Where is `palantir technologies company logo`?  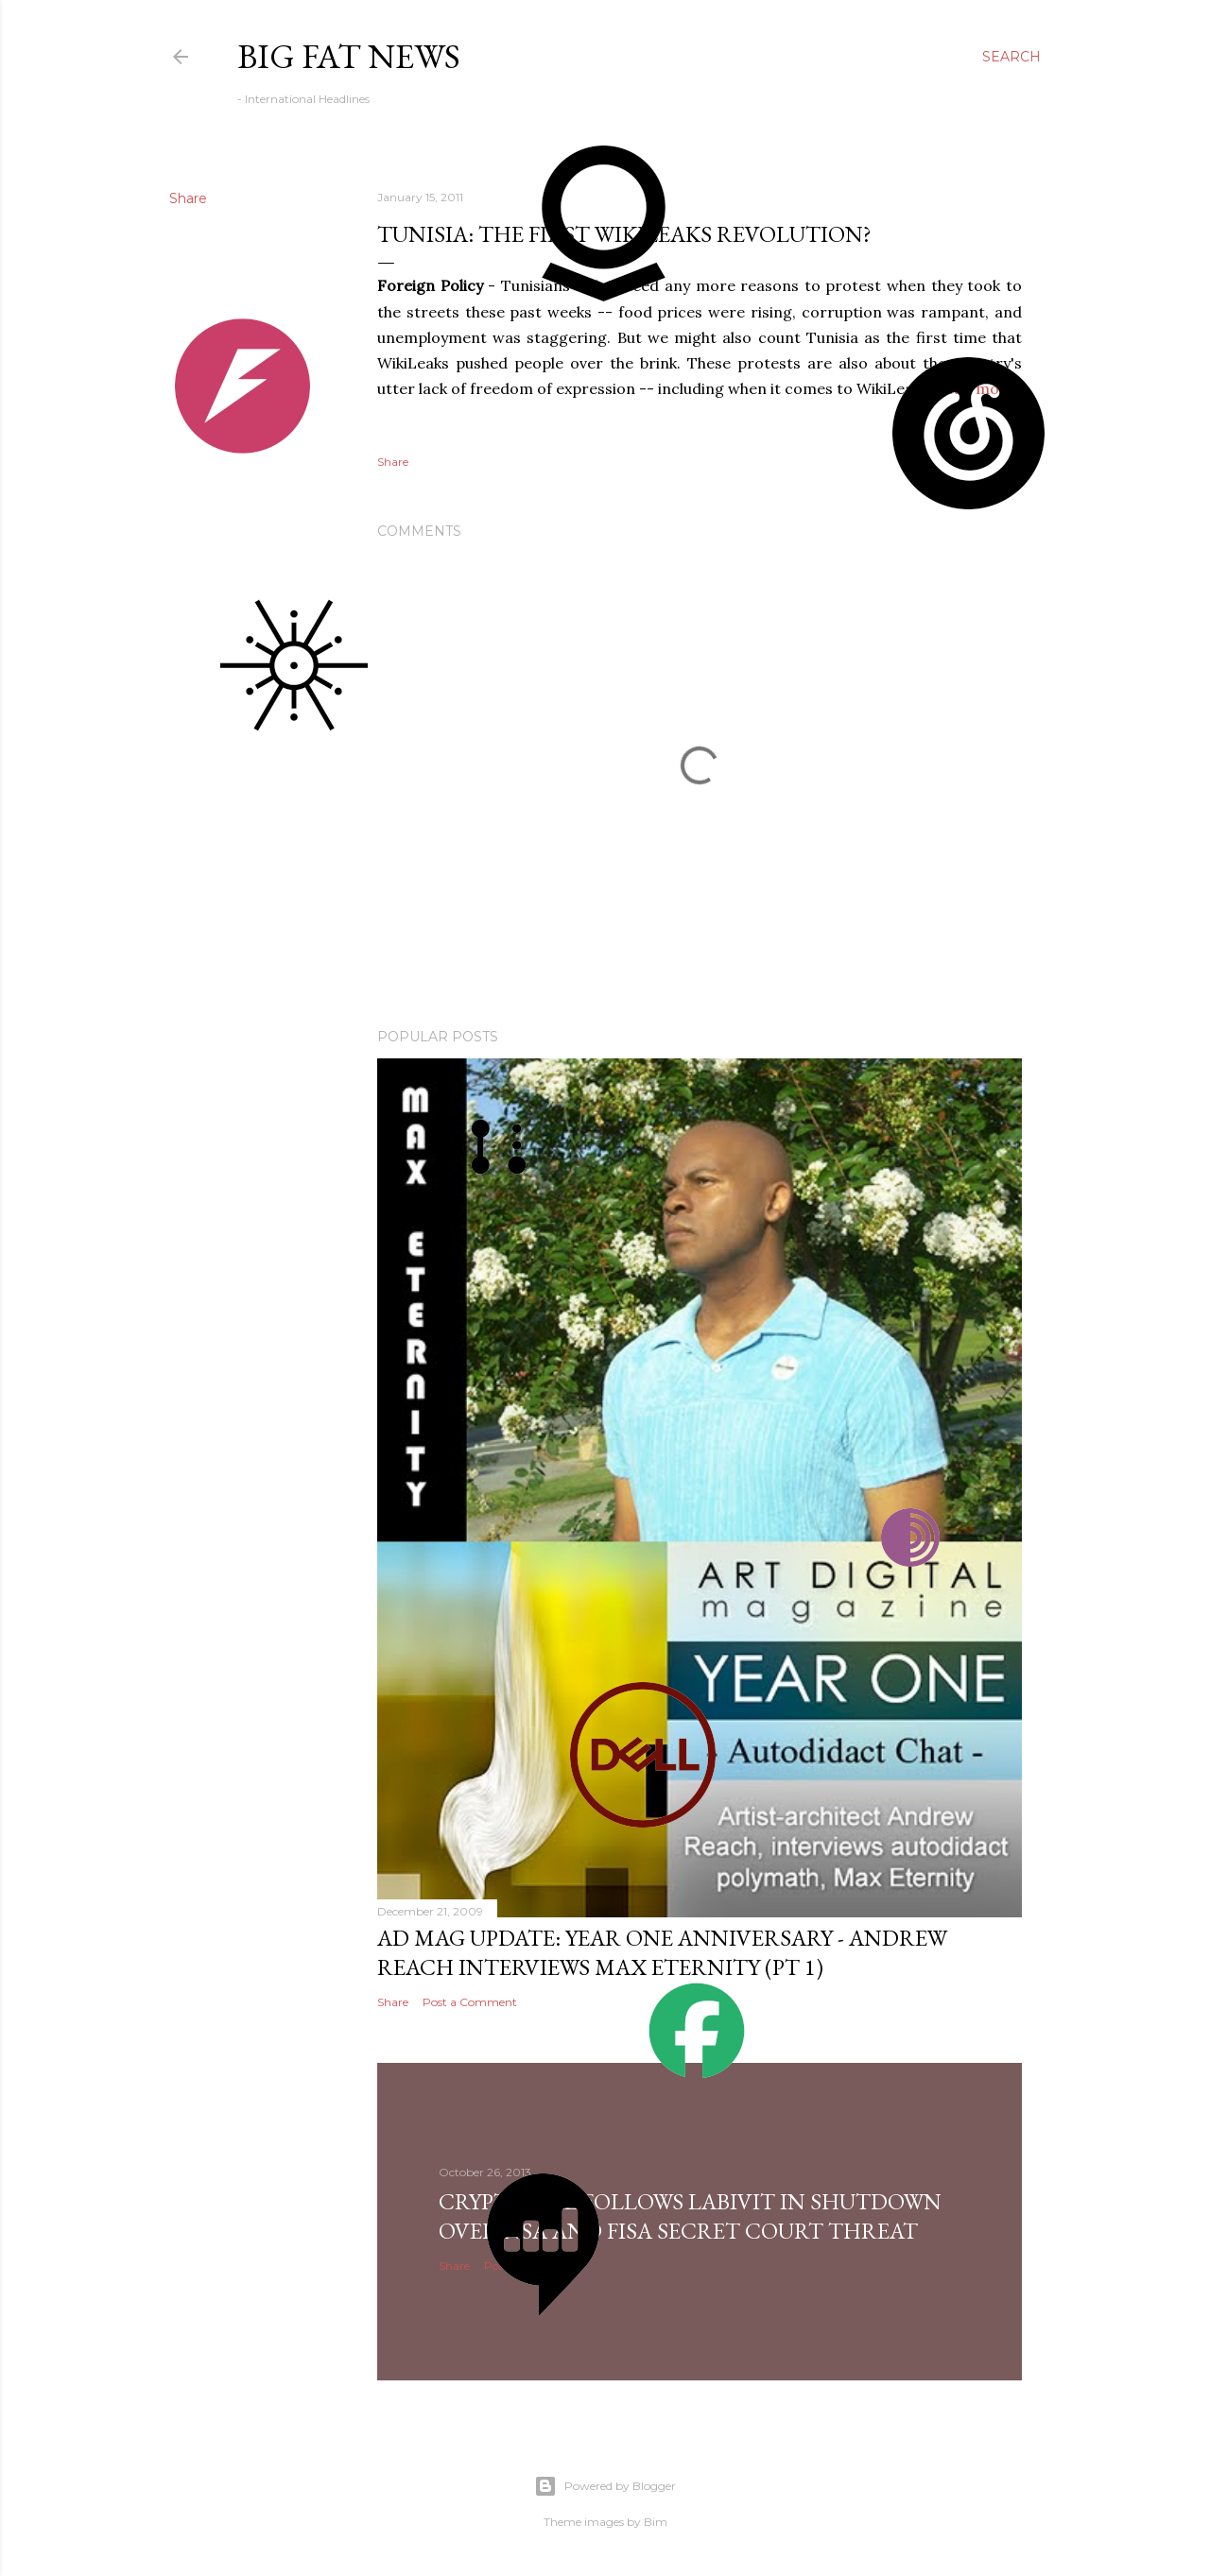 palantir technologies company logo is located at coordinates (603, 223).